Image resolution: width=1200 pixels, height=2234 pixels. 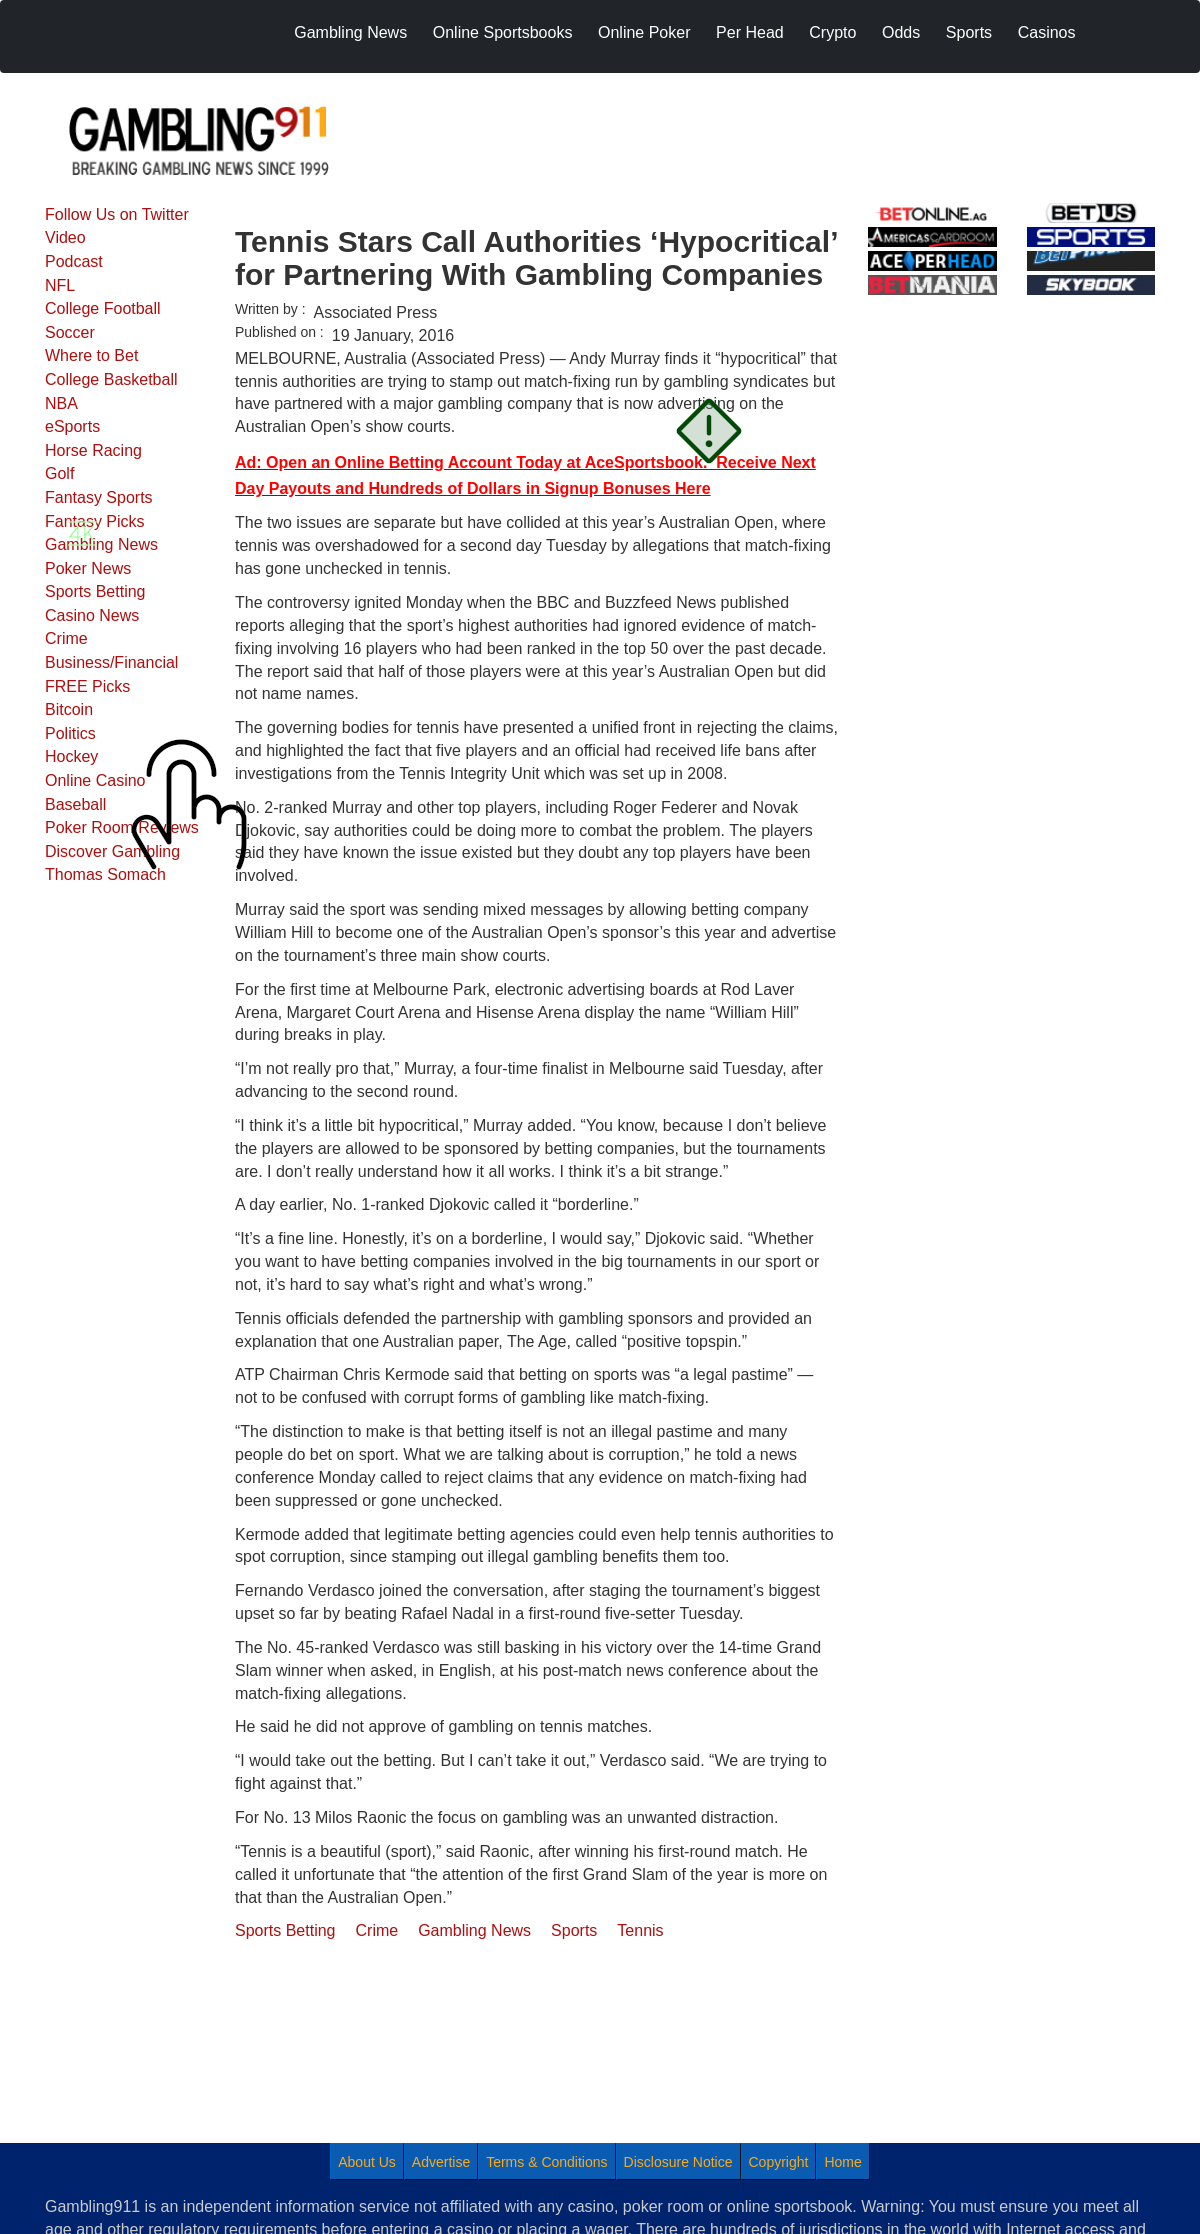 What do you see at coordinates (82, 533) in the screenshot?
I see `indicates 4K video resolution available` at bounding box center [82, 533].